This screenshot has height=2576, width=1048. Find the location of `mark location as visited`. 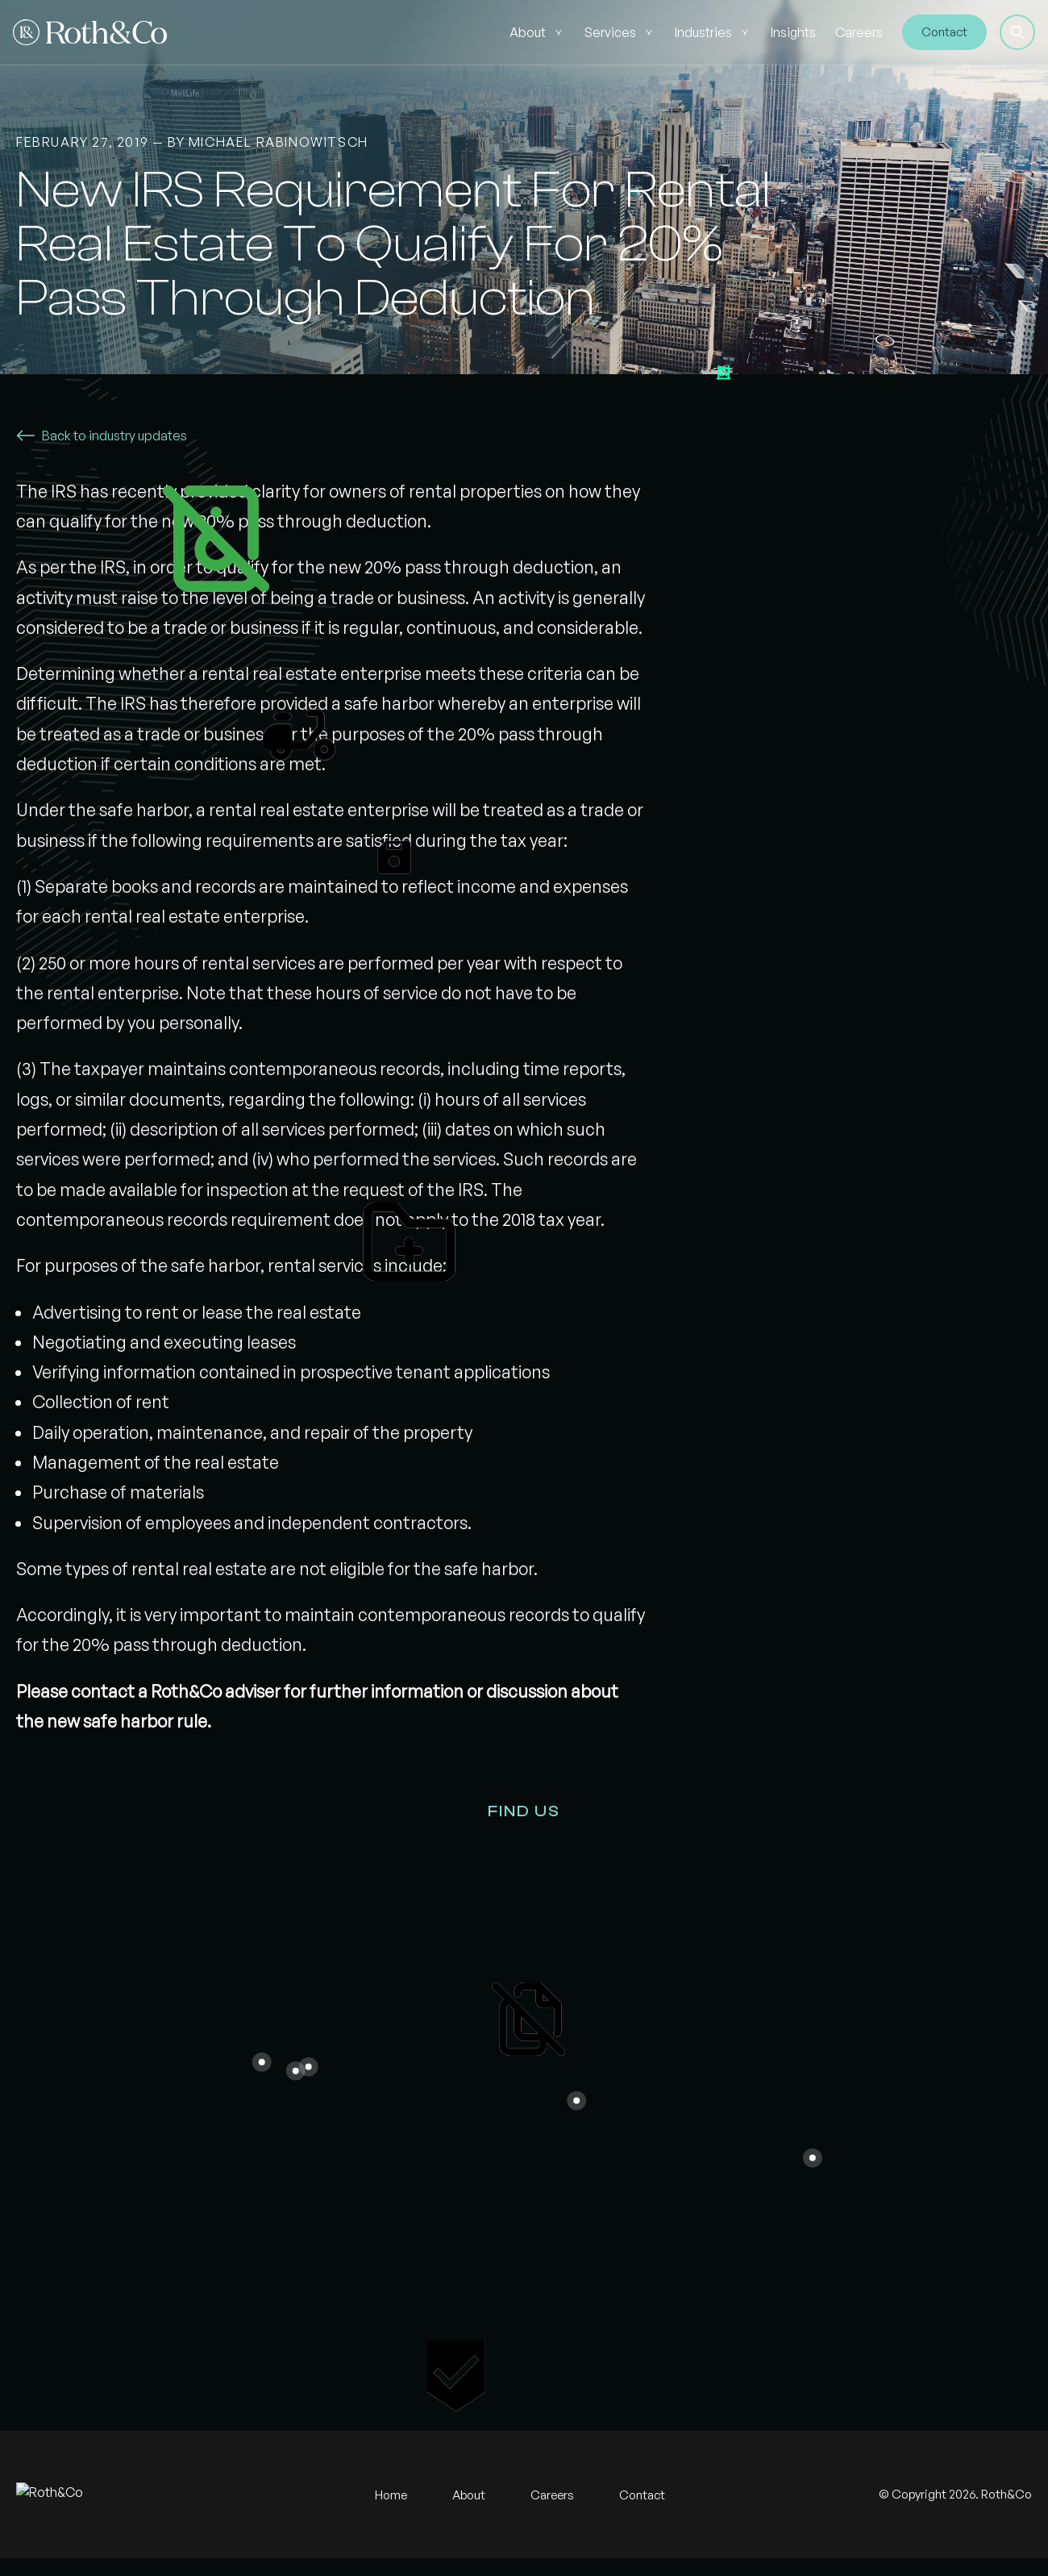

mark location as visited is located at coordinates (456, 2376).